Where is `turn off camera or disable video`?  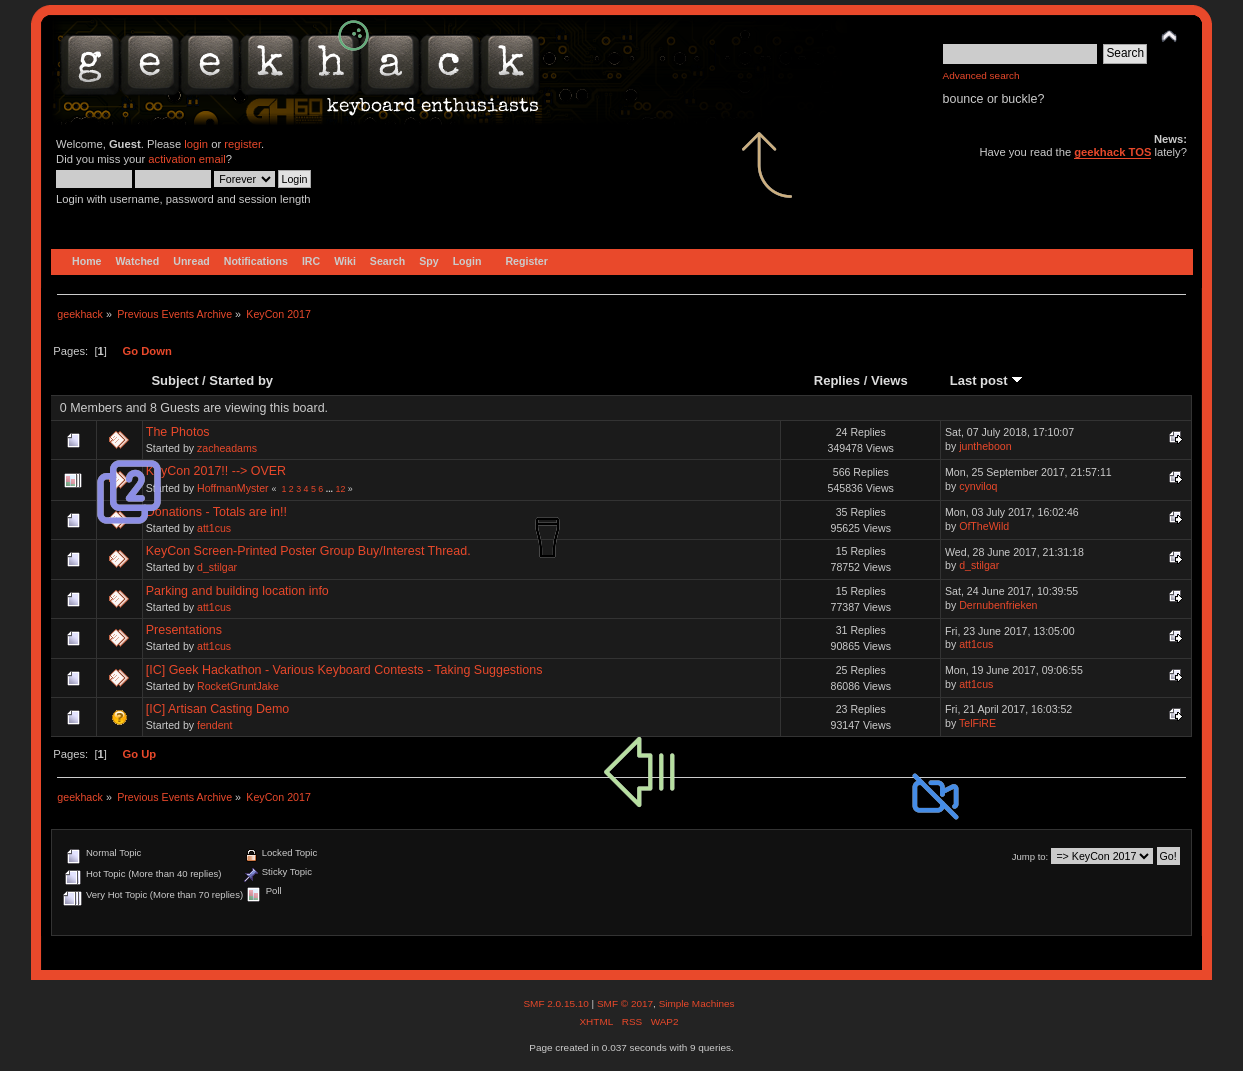
turn off camera or disable video is located at coordinates (935, 796).